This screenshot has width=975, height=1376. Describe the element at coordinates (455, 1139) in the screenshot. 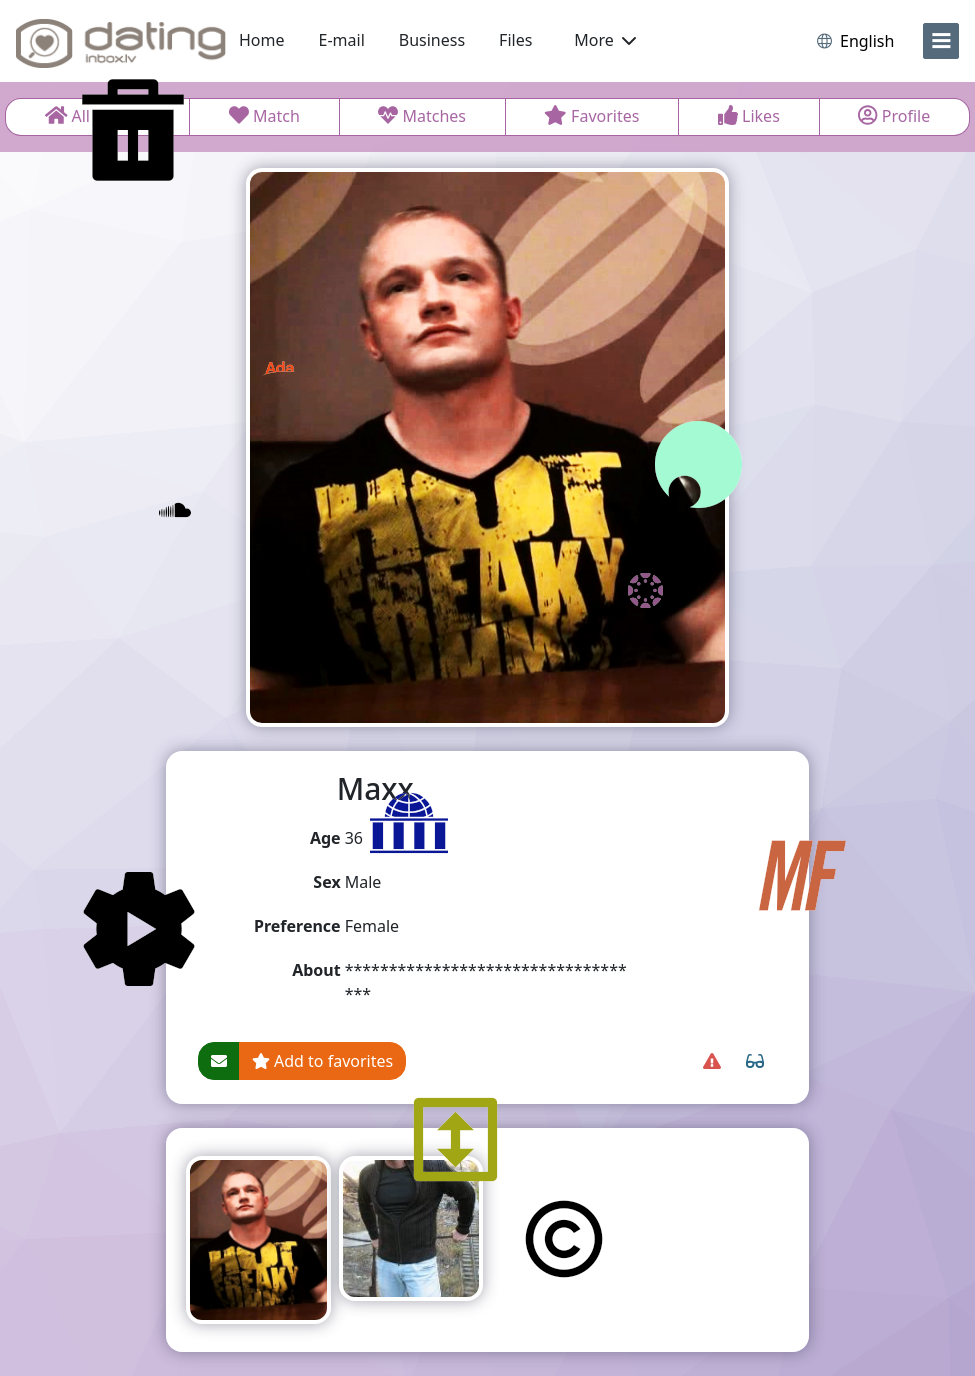

I see `flip content vertically` at that location.